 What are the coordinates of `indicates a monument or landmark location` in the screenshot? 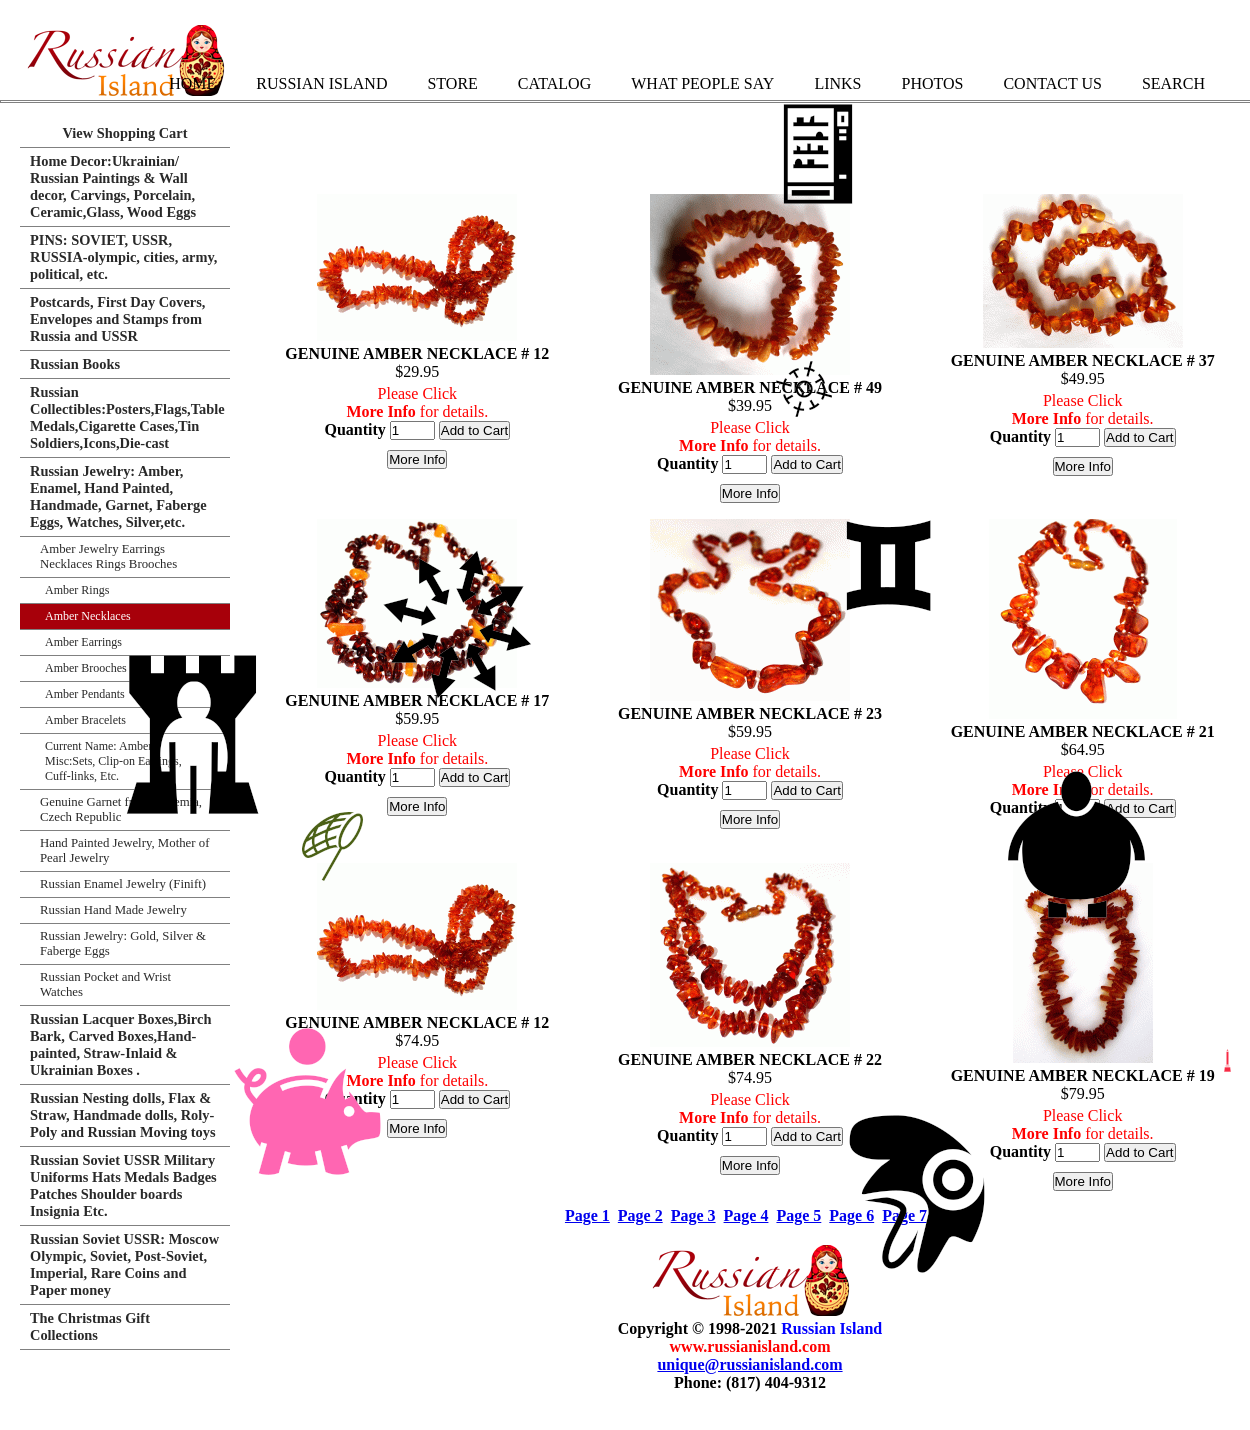 It's located at (1227, 1060).